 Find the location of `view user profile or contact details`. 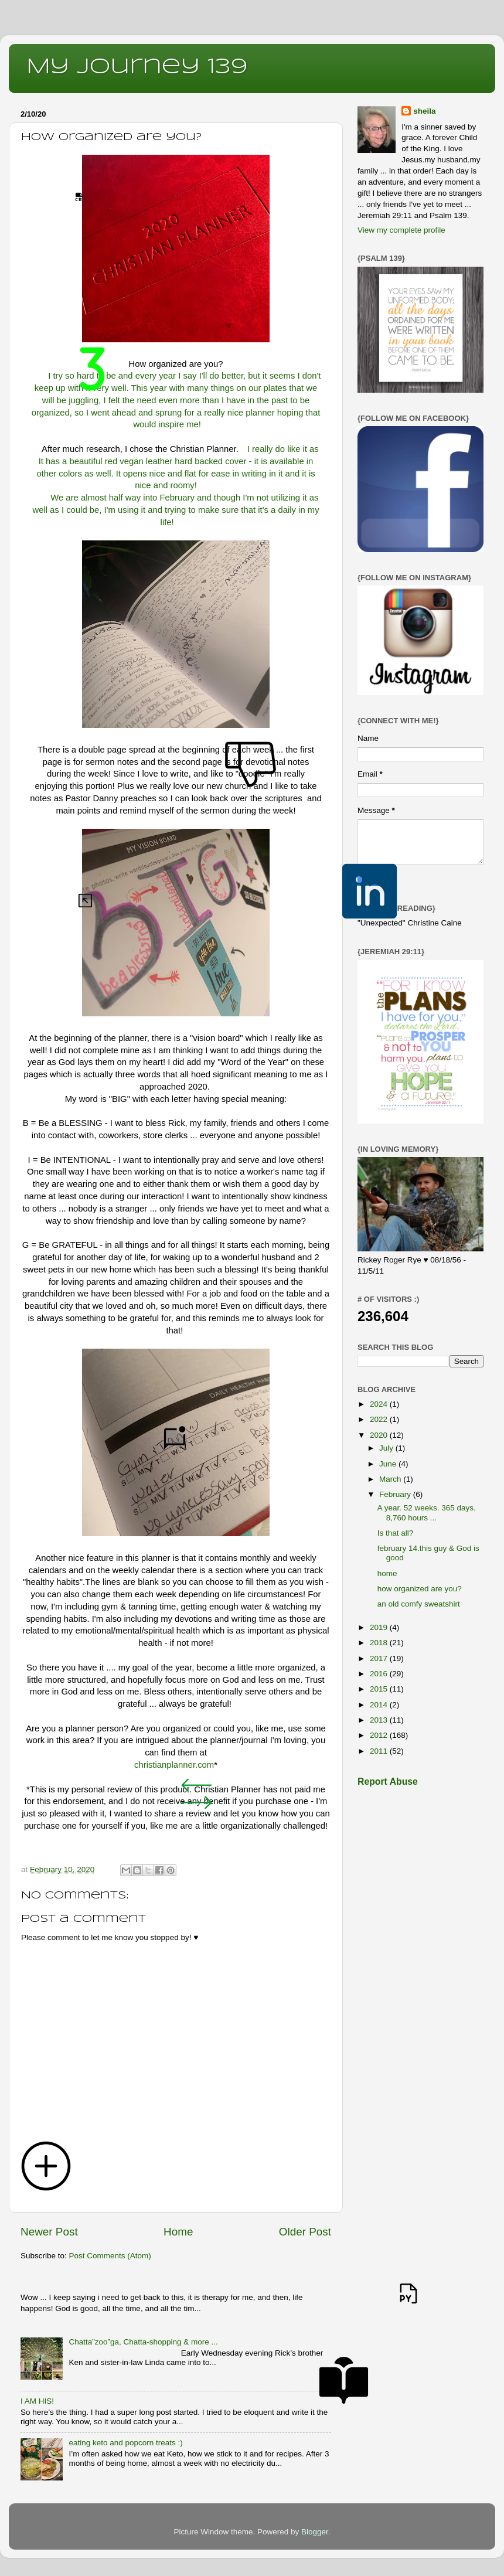

view user profile or contact details is located at coordinates (343, 2379).